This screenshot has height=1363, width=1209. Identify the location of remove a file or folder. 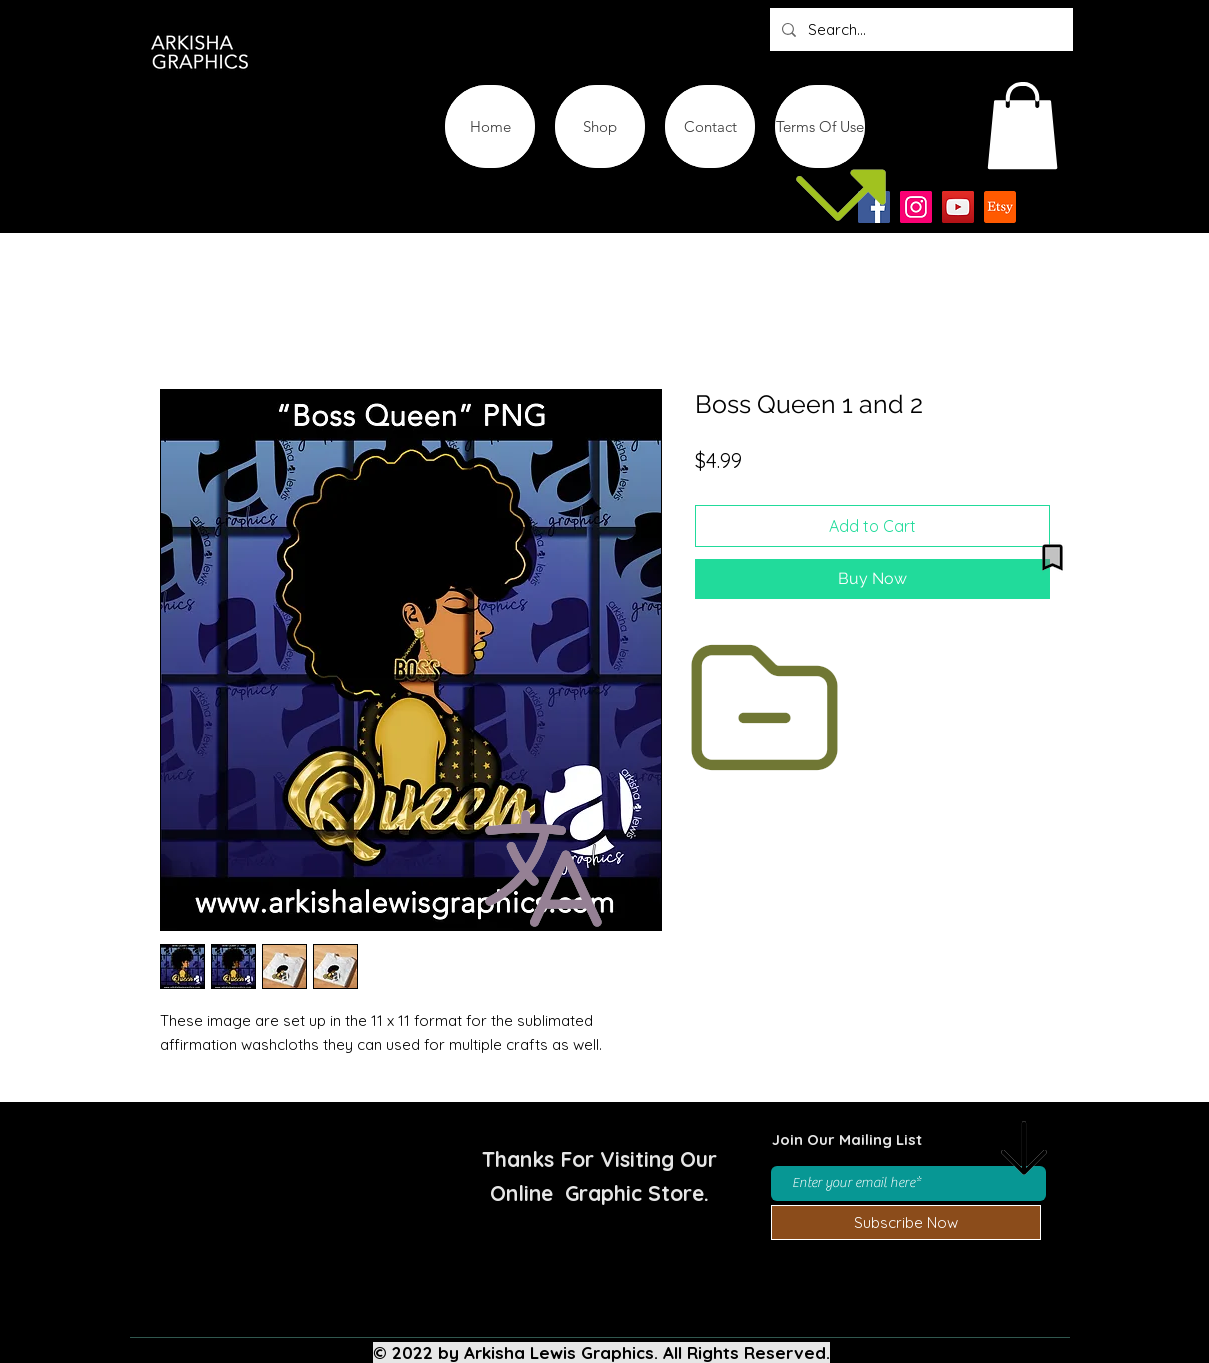
(764, 707).